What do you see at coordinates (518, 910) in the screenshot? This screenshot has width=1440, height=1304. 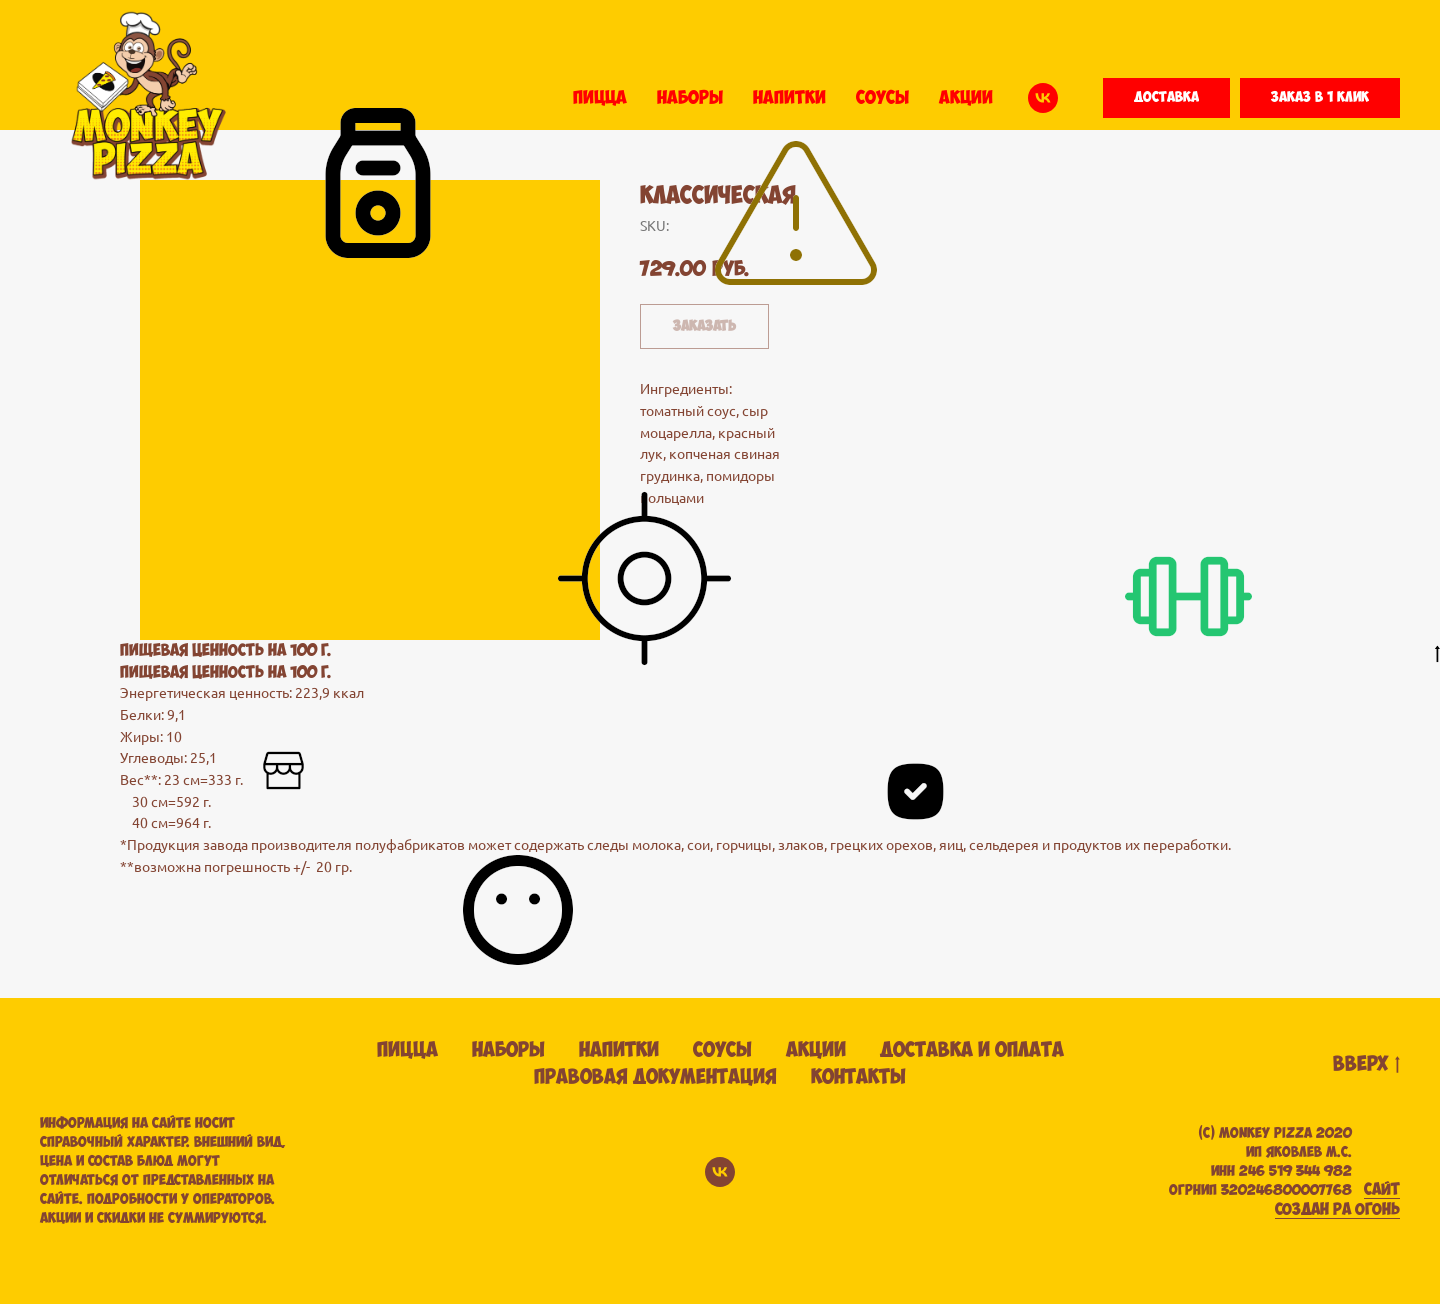 I see `indicates a neutral or undecided mood state` at bounding box center [518, 910].